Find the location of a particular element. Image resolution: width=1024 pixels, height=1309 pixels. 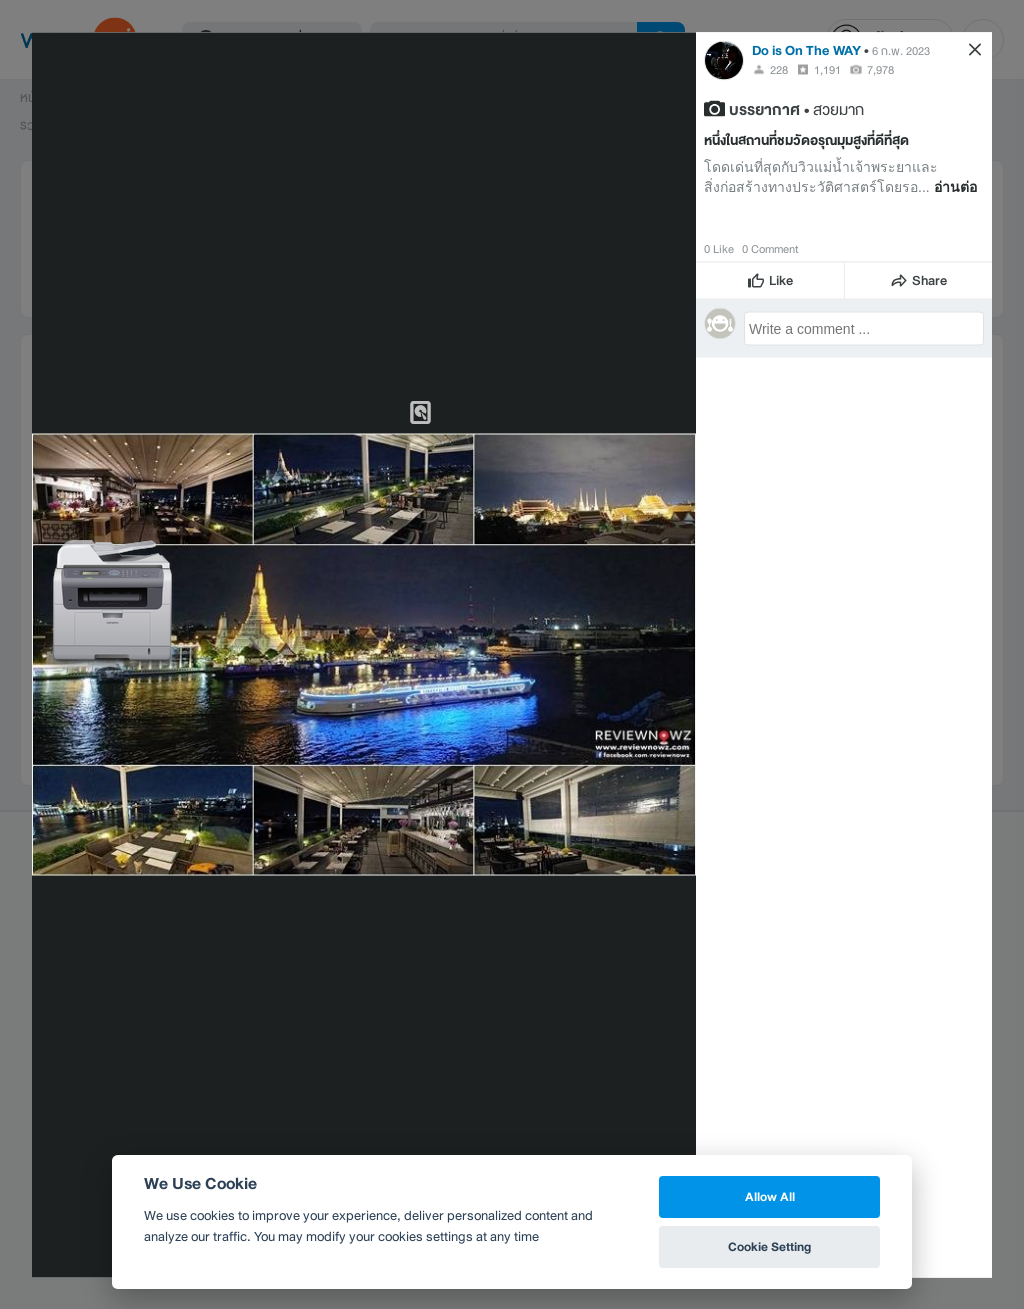

connect to a network printer is located at coordinates (111, 600).